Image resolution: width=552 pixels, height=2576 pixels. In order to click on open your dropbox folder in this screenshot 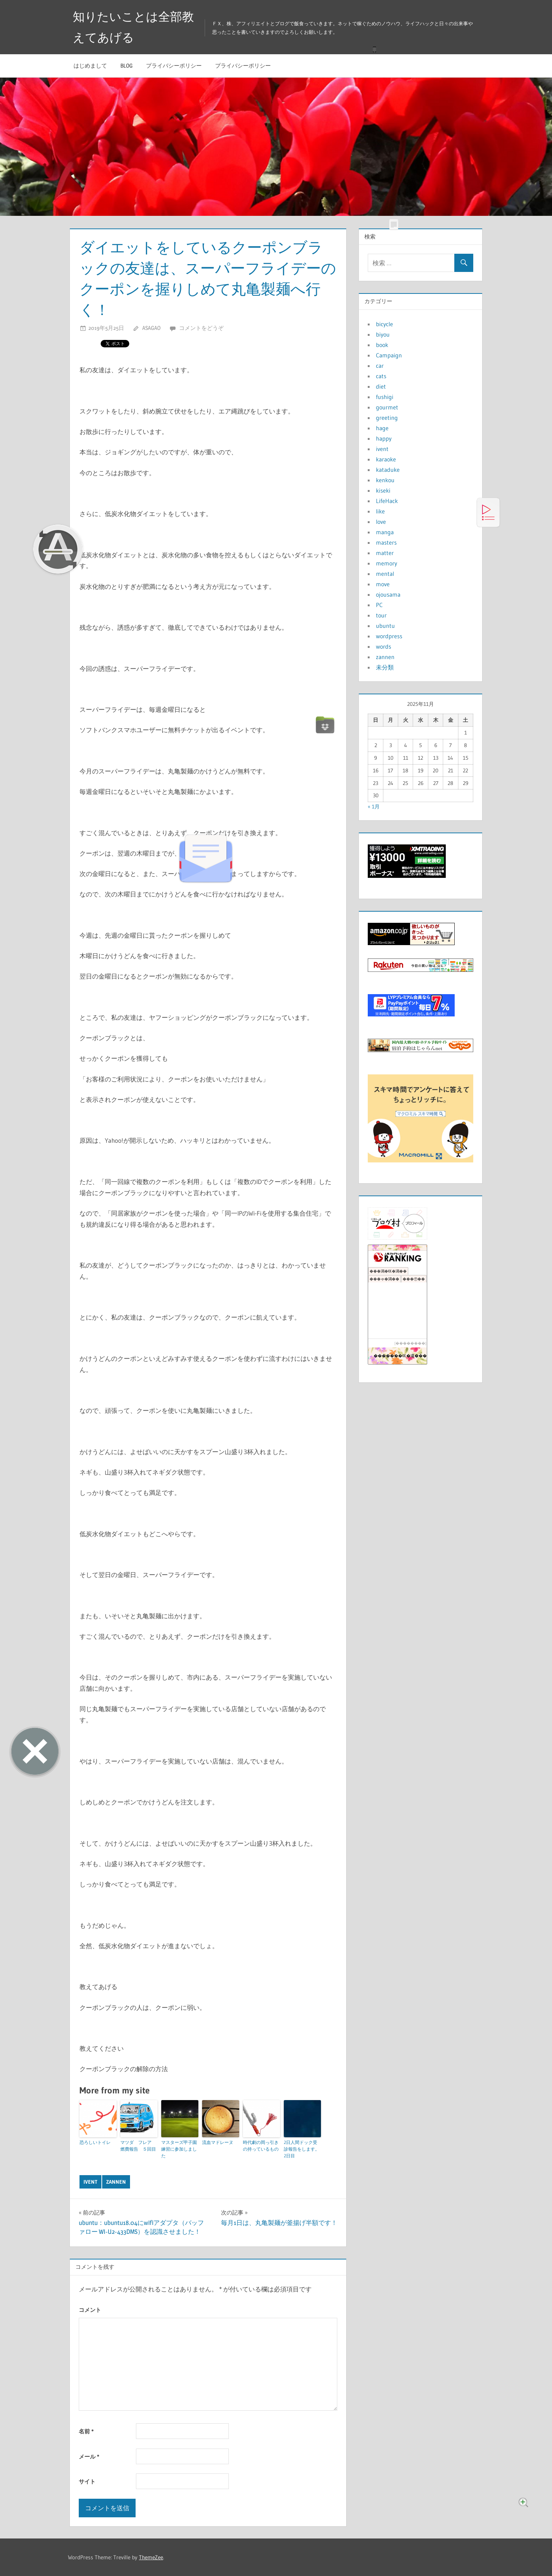, I will do `click(325, 725)`.